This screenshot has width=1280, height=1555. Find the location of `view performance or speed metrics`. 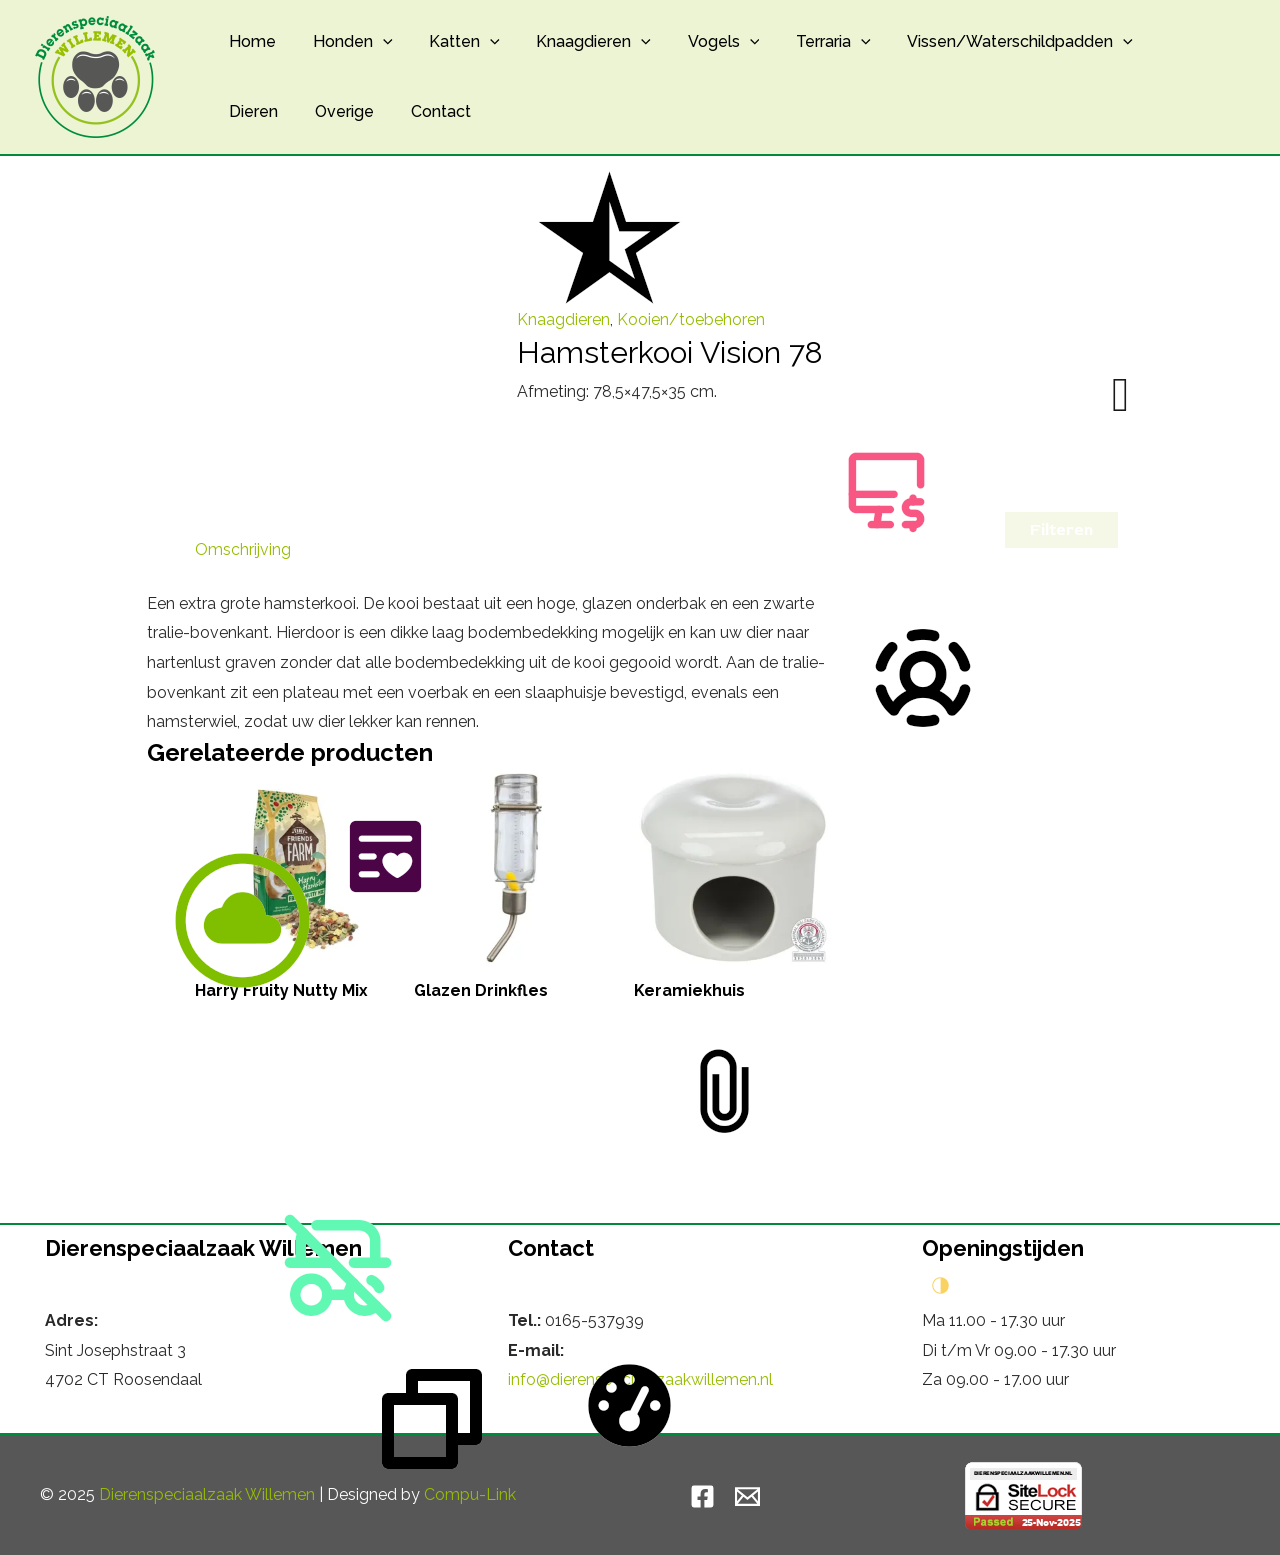

view performance or speed metrics is located at coordinates (629, 1405).